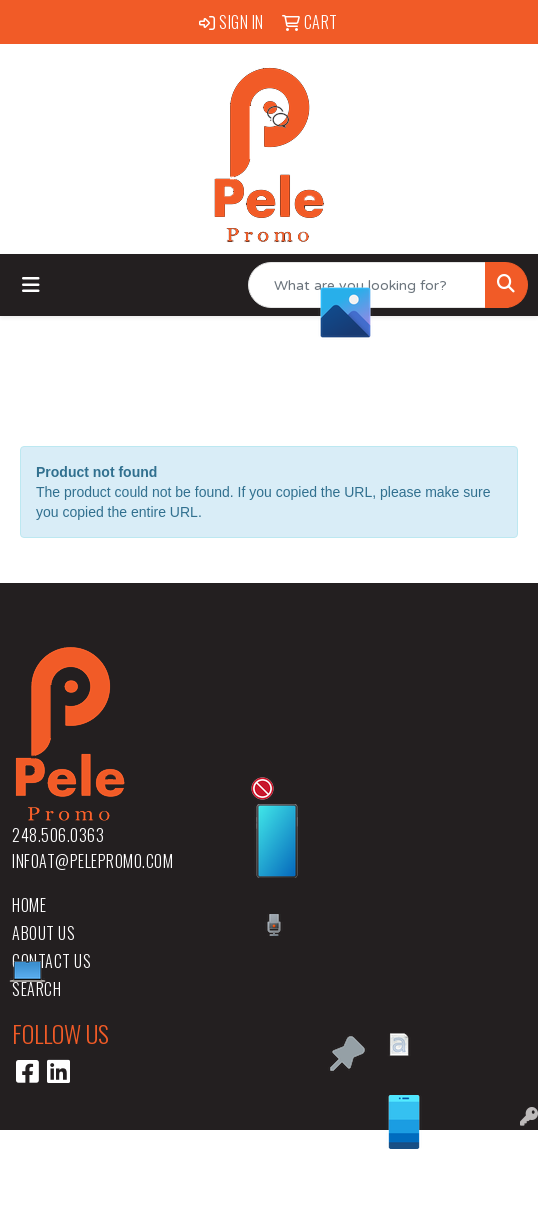  What do you see at coordinates (404, 1122) in the screenshot?
I see `open the your phone companion app` at bounding box center [404, 1122].